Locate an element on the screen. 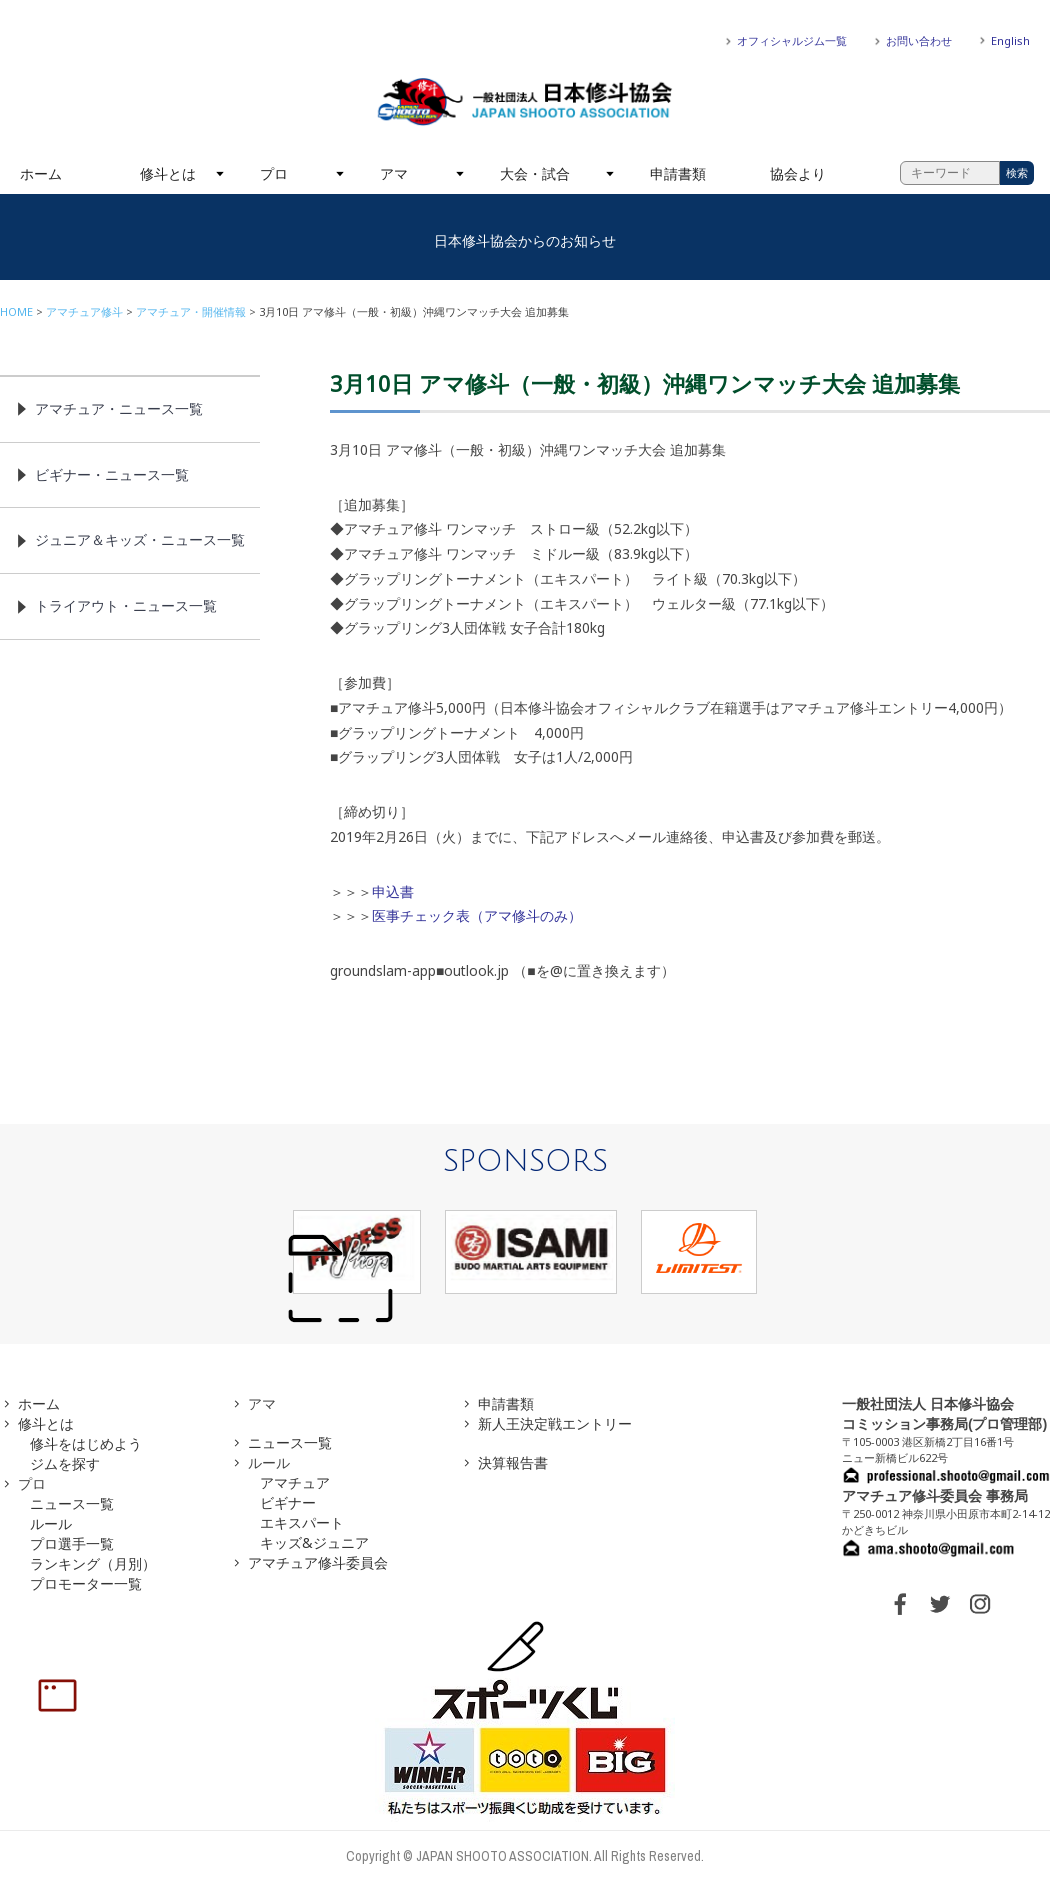 This screenshot has width=1050, height=1878. create a new folder is located at coordinates (340, 1278).